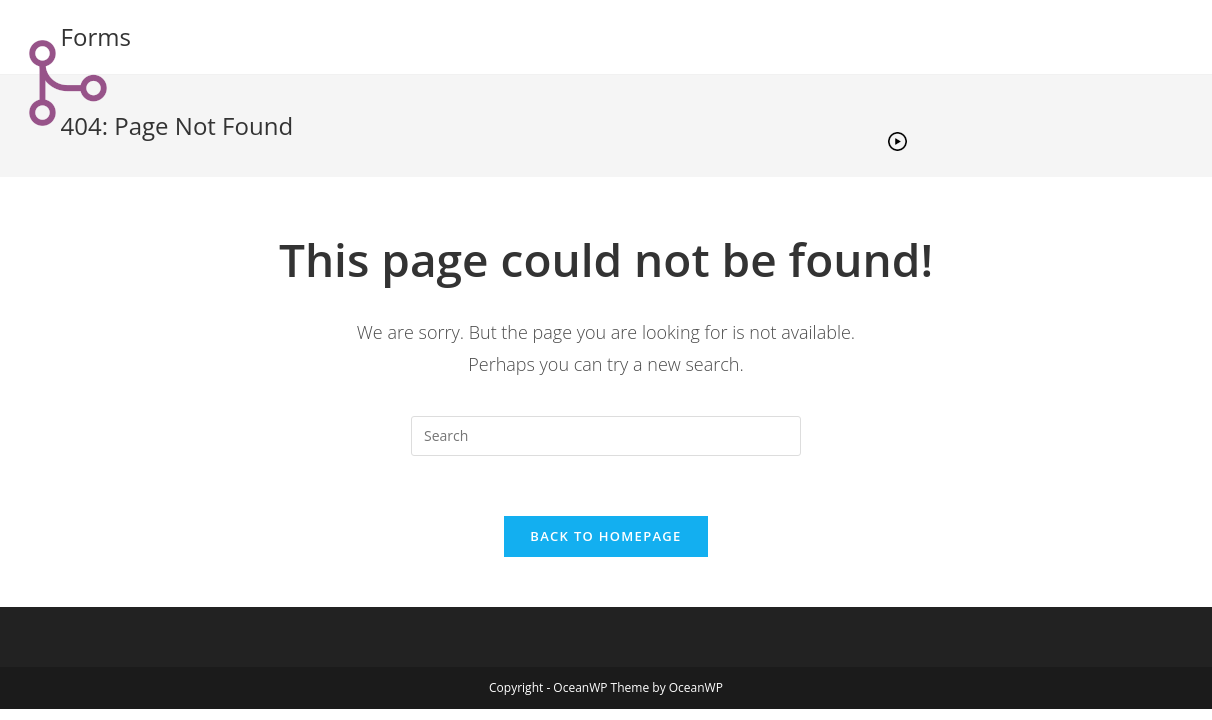  Describe the element at coordinates (897, 141) in the screenshot. I see `play media or video content` at that location.